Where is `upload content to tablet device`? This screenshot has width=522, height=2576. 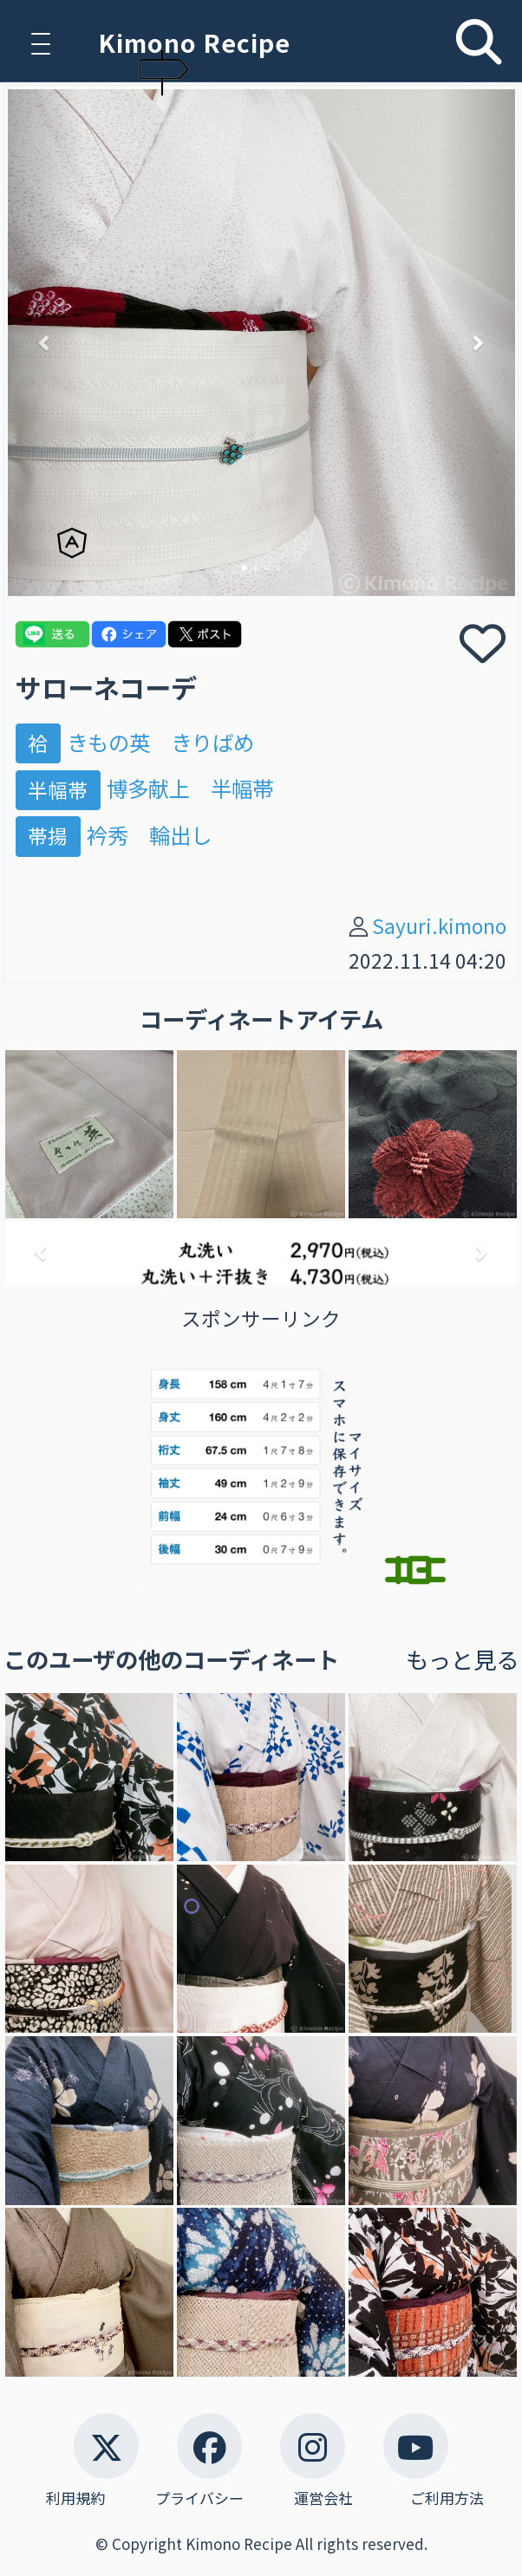
upload content to tablet device is located at coordinates (422, 1801).